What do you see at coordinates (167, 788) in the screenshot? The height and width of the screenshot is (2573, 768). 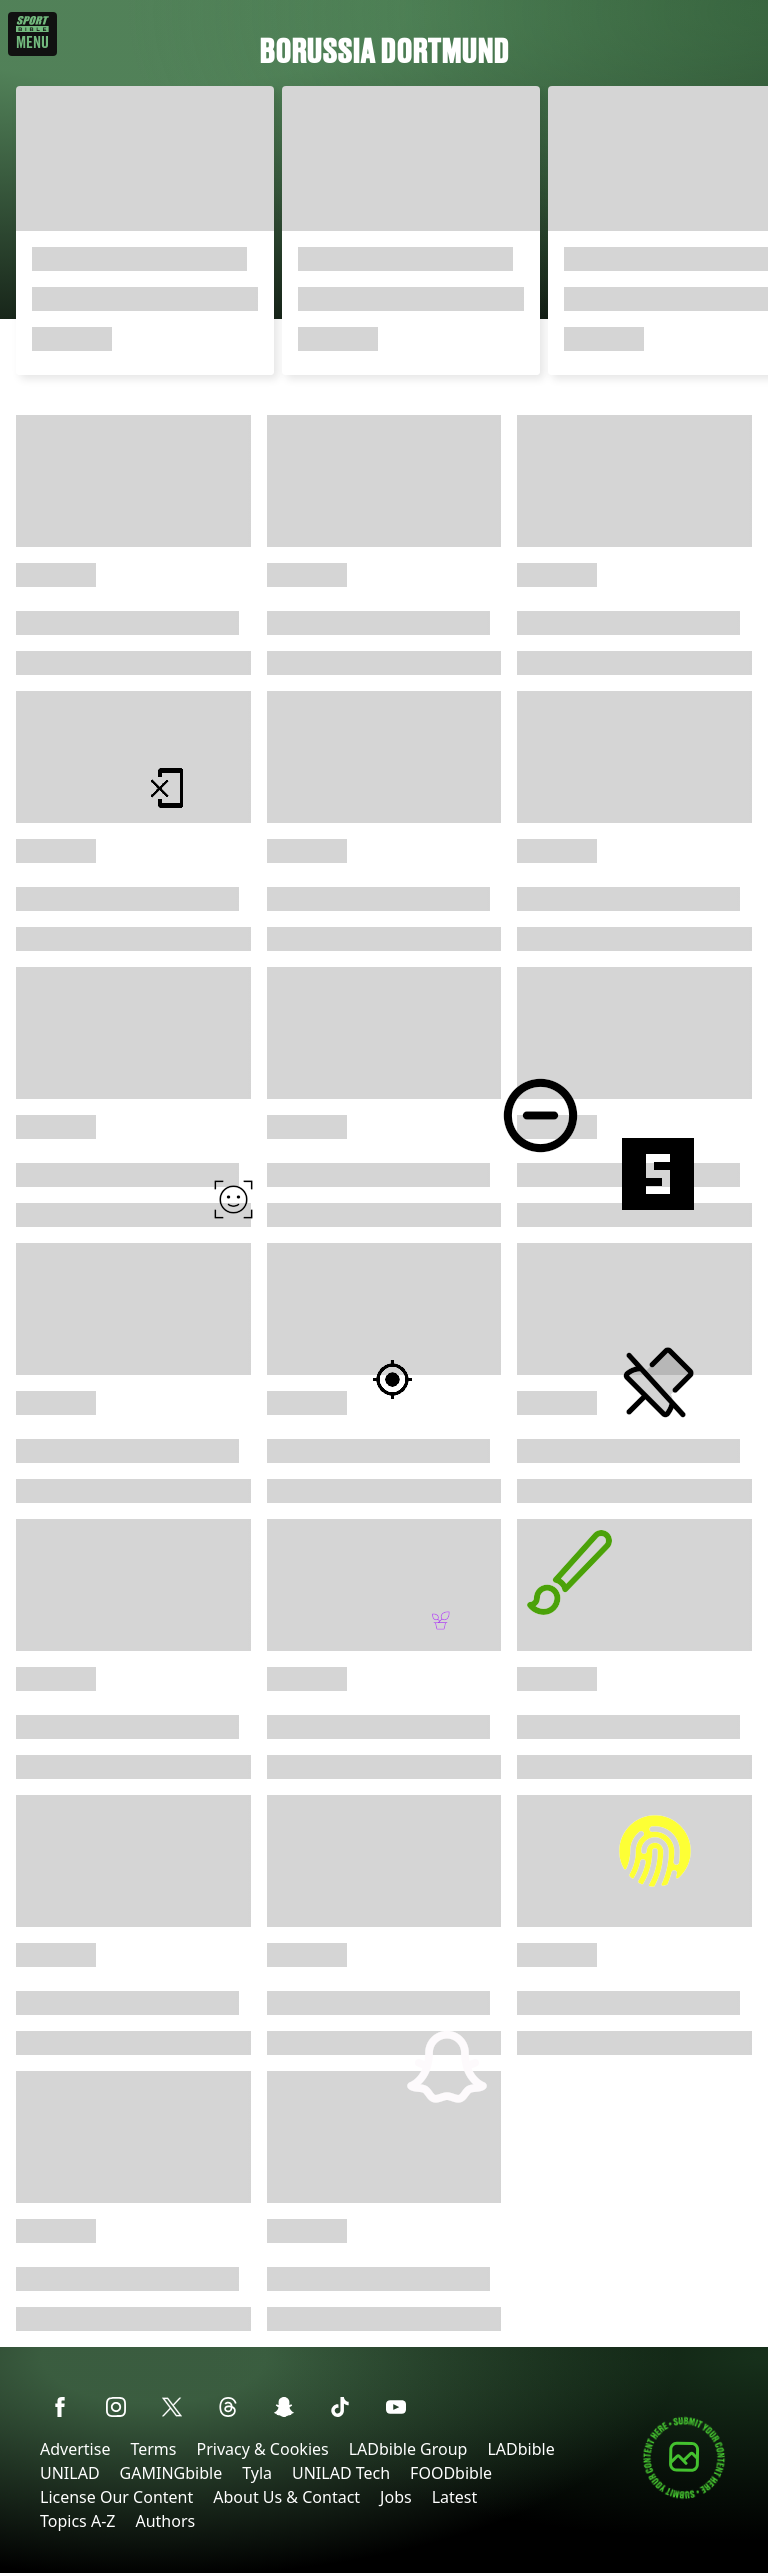 I see `disconnect or unlink a mobile device` at bounding box center [167, 788].